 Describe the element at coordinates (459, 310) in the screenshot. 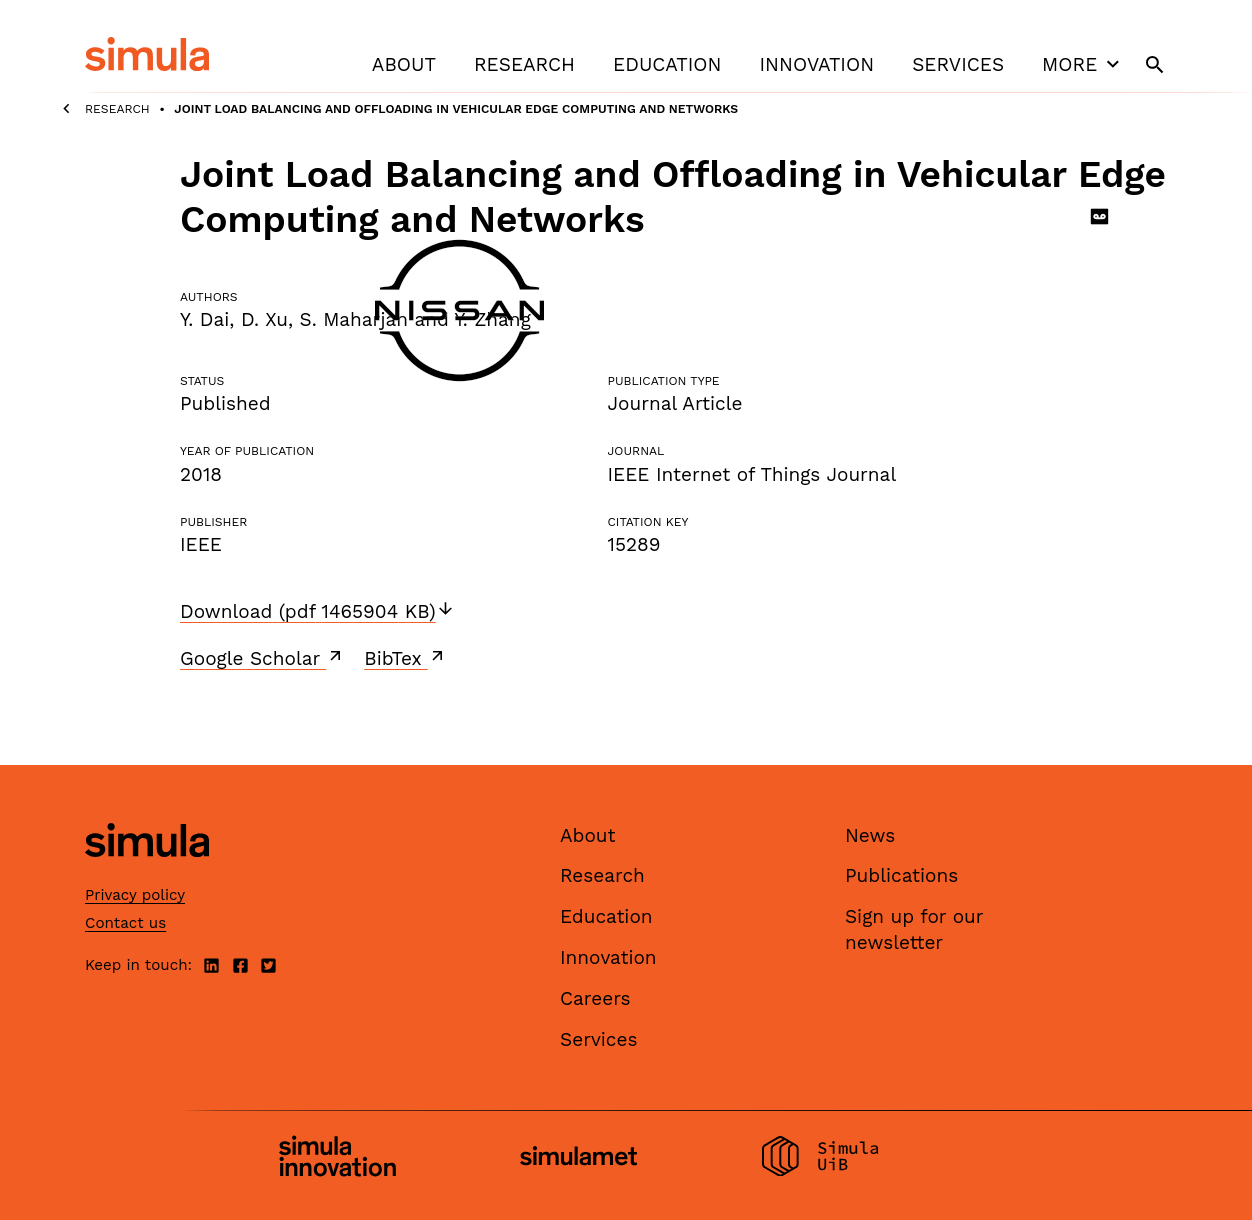

I see `nissan brand logo` at that location.